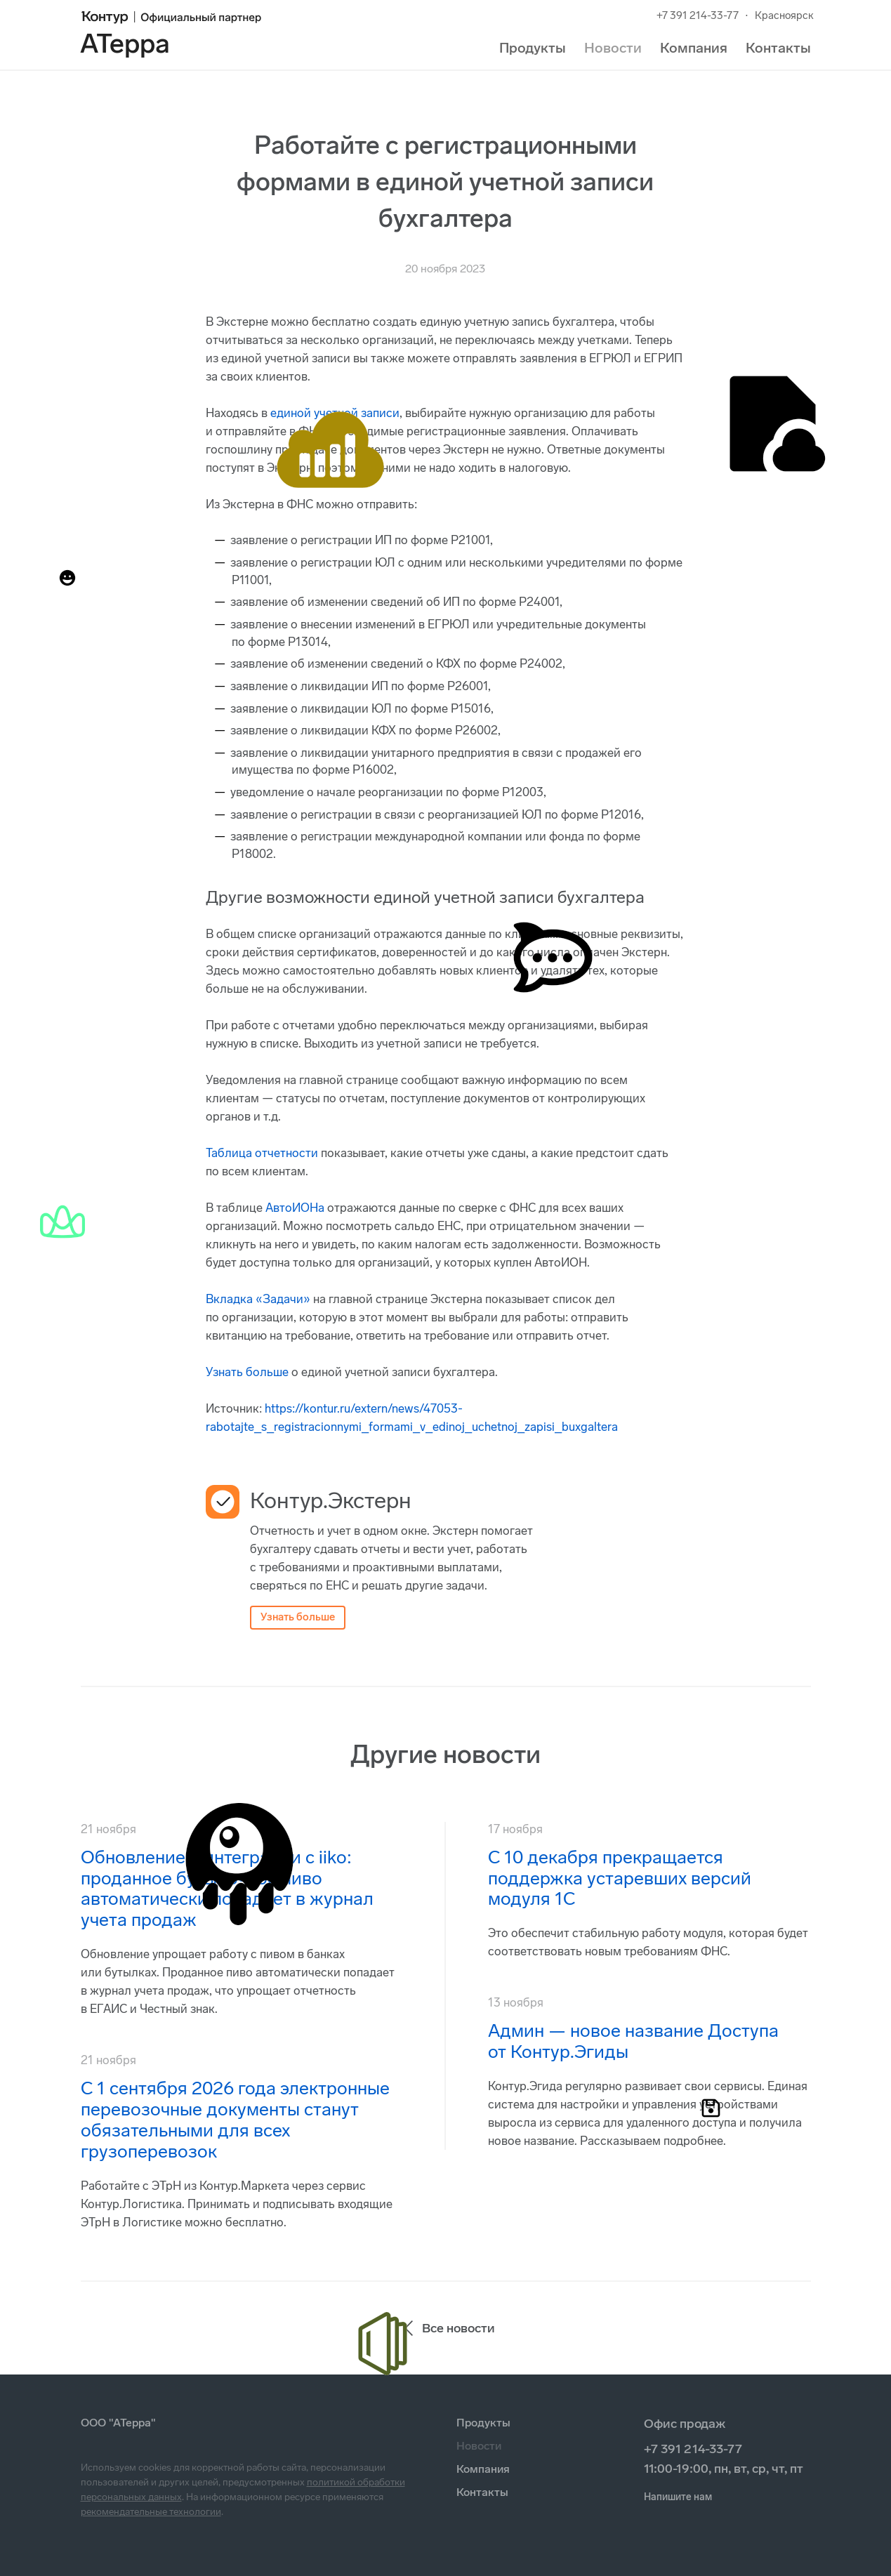  I want to click on open Rocket.Chat messaging app, so click(553, 957).